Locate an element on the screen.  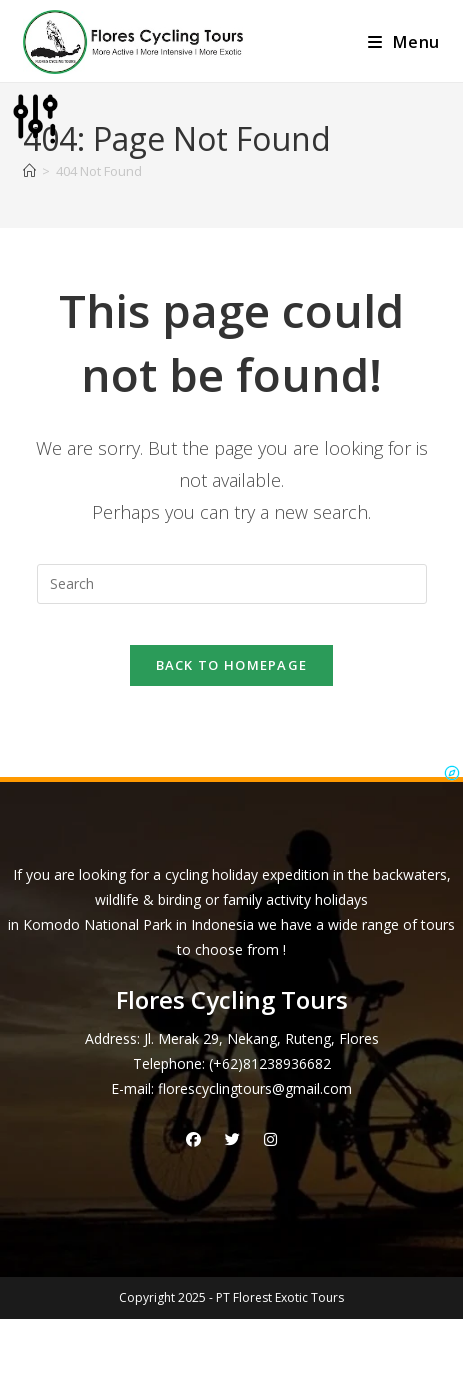
access navigation or directional features is located at coordinates (452, 773).